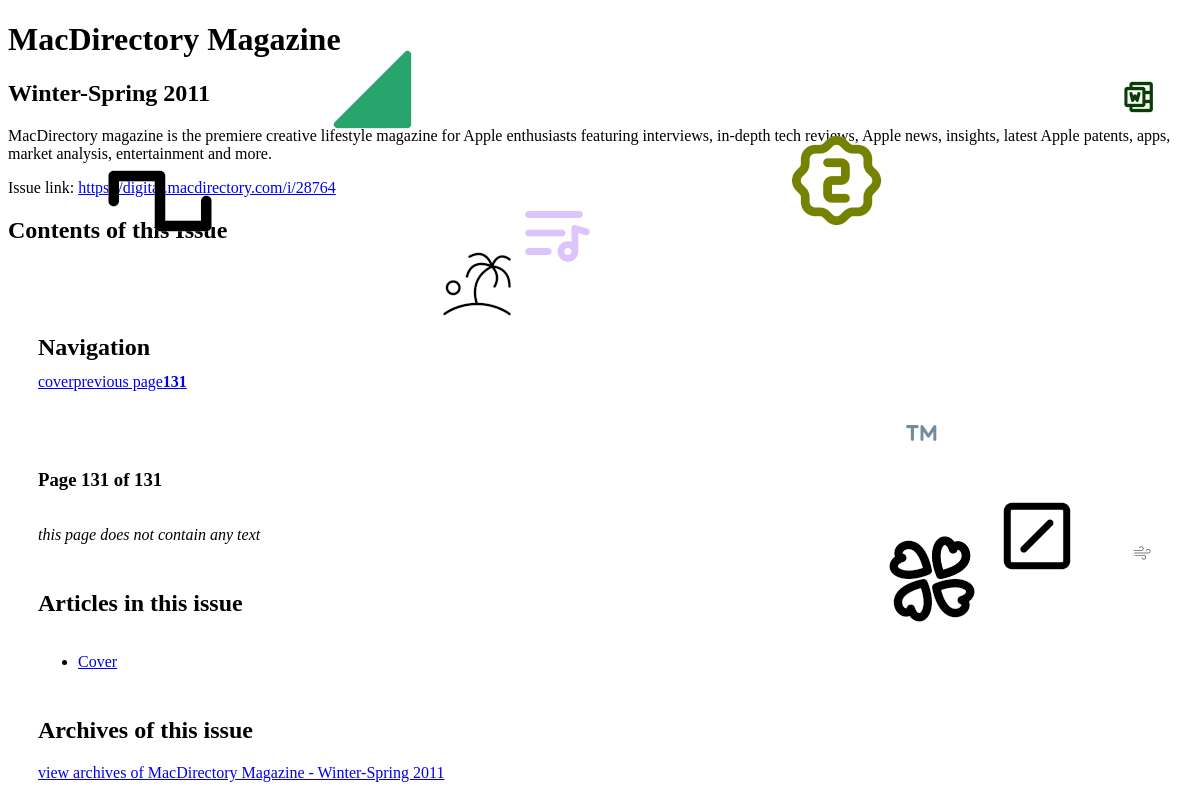 This screenshot has height=812, width=1196. I want to click on open Microsoft Word, so click(1140, 97).